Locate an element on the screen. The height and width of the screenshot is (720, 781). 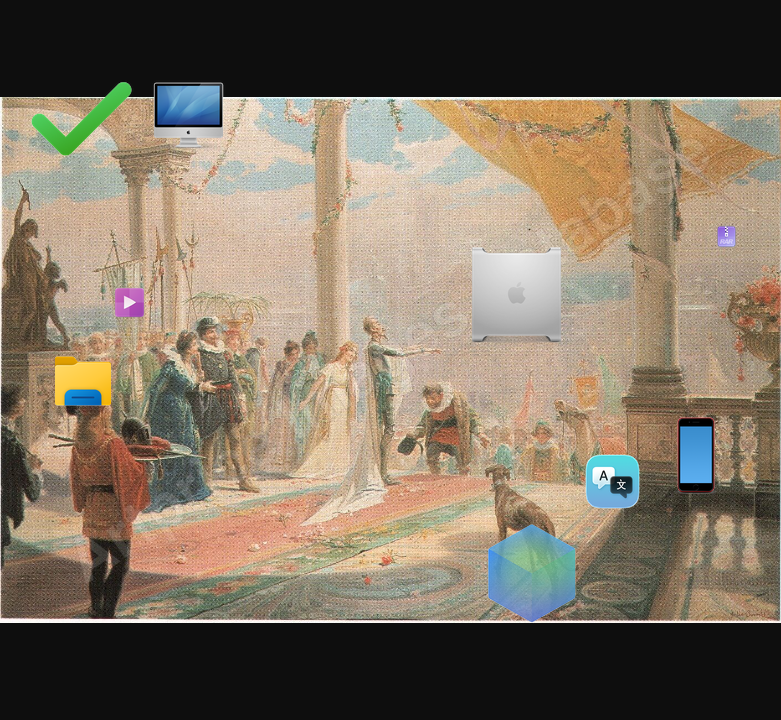
open the translate app is located at coordinates (612, 481).